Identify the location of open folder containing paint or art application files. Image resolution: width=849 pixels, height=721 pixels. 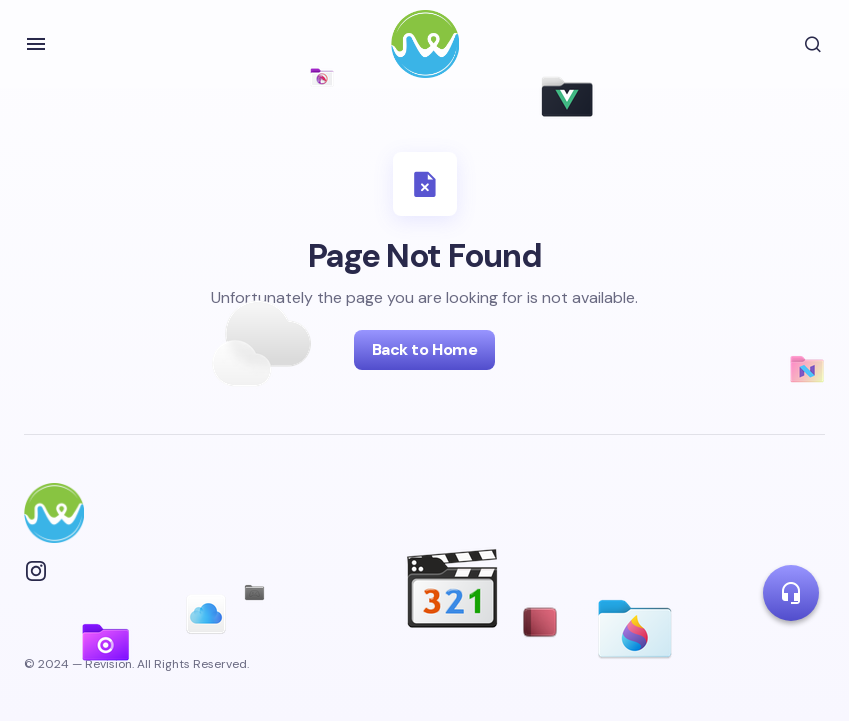
(634, 630).